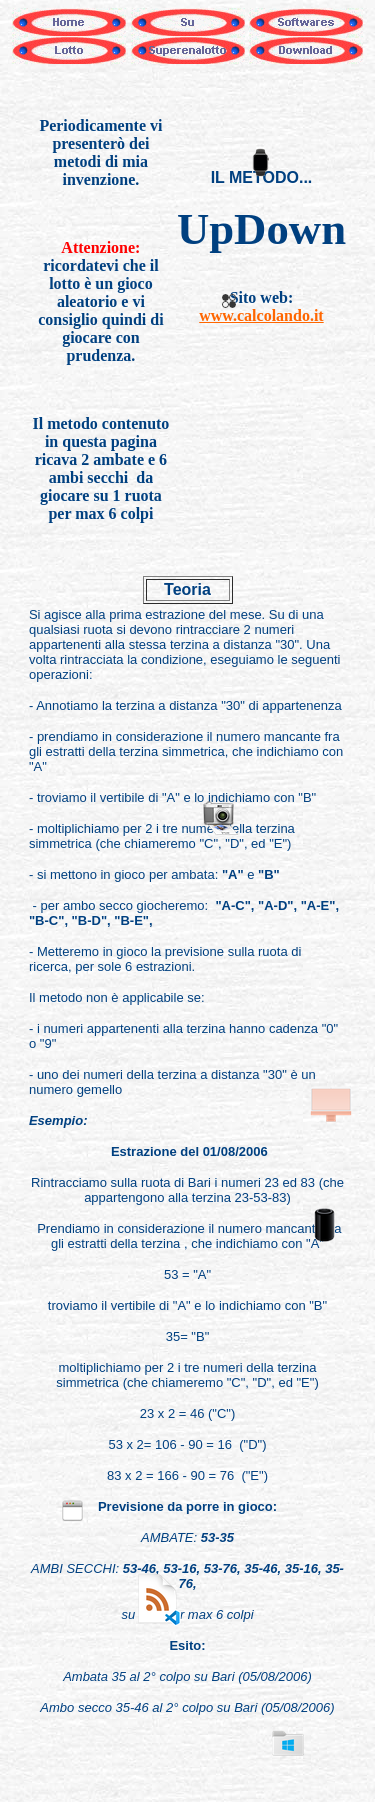 The height and width of the screenshot is (1802, 375). I want to click on open a new window, so click(72, 1510).